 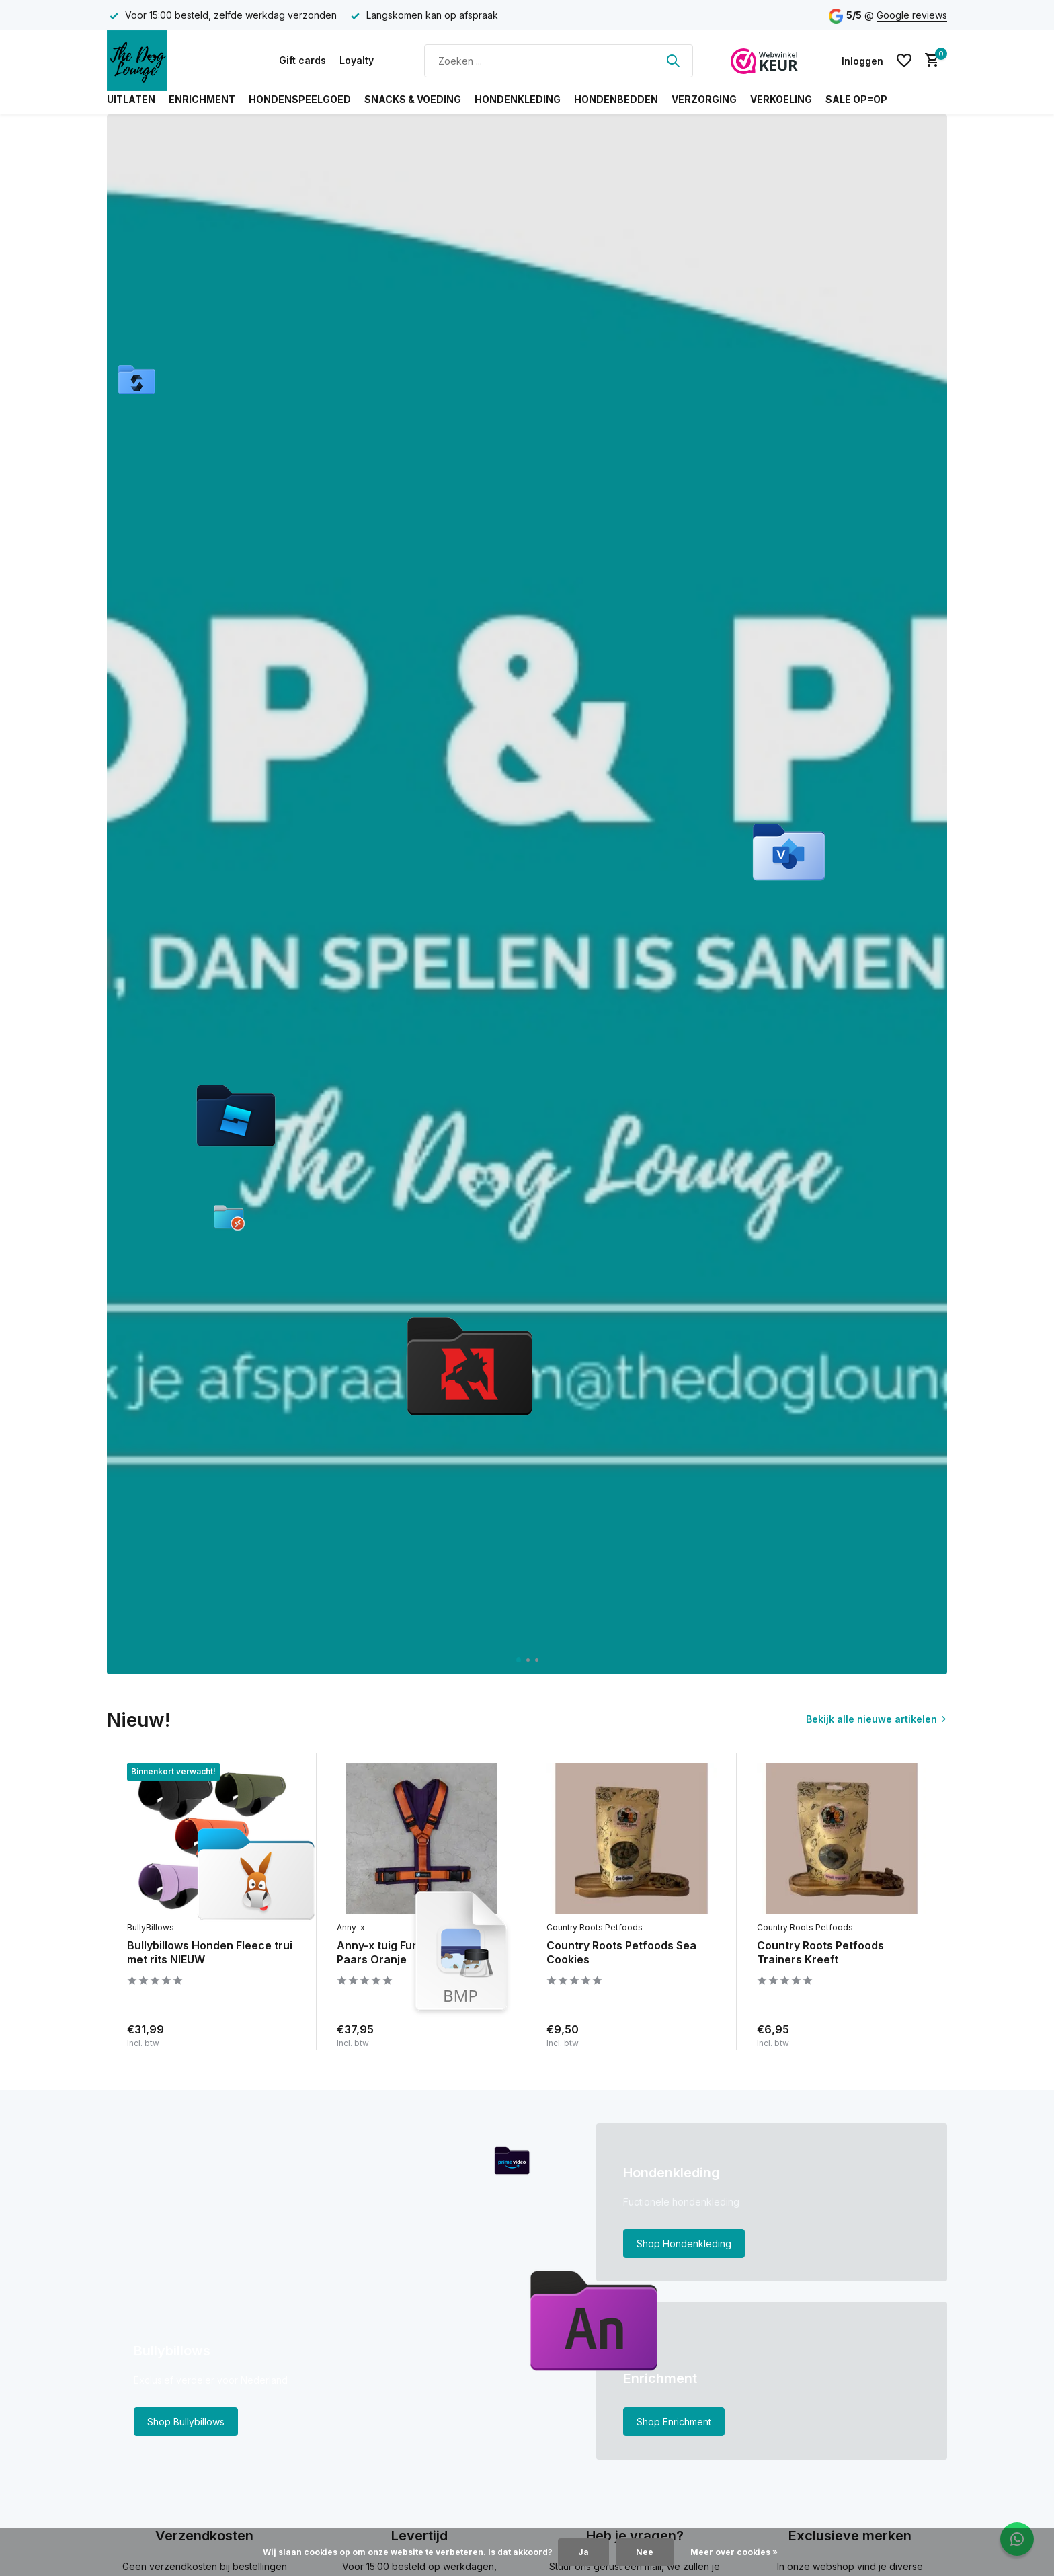 I want to click on open Roblox Studio project files, so click(x=235, y=1118).